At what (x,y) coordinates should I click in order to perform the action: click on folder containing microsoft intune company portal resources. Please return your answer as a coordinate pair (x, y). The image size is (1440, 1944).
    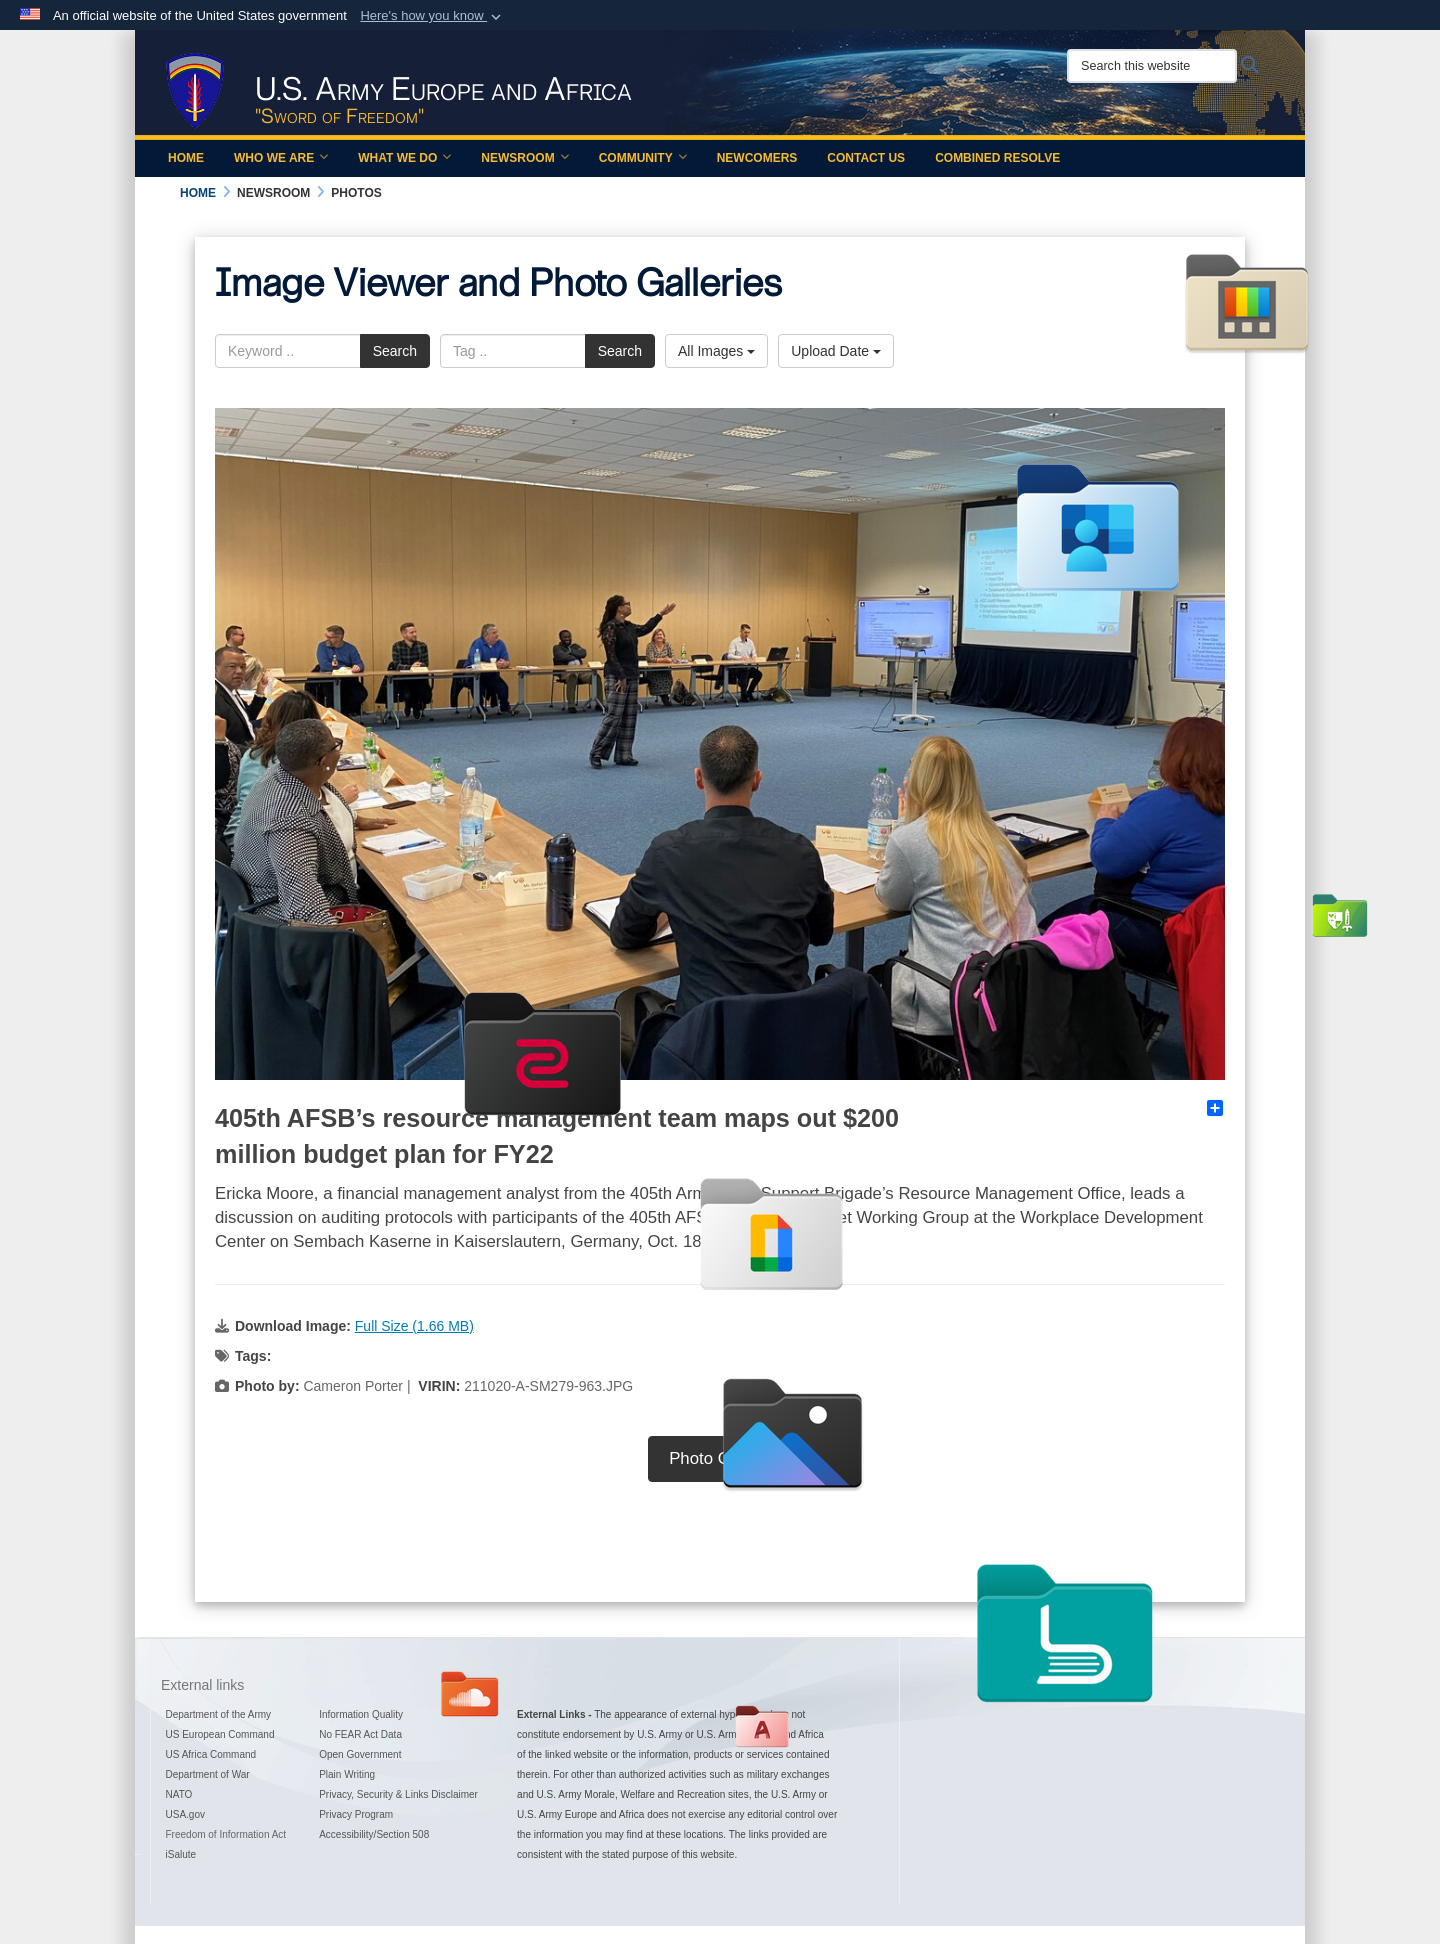
    Looking at the image, I should click on (1097, 532).